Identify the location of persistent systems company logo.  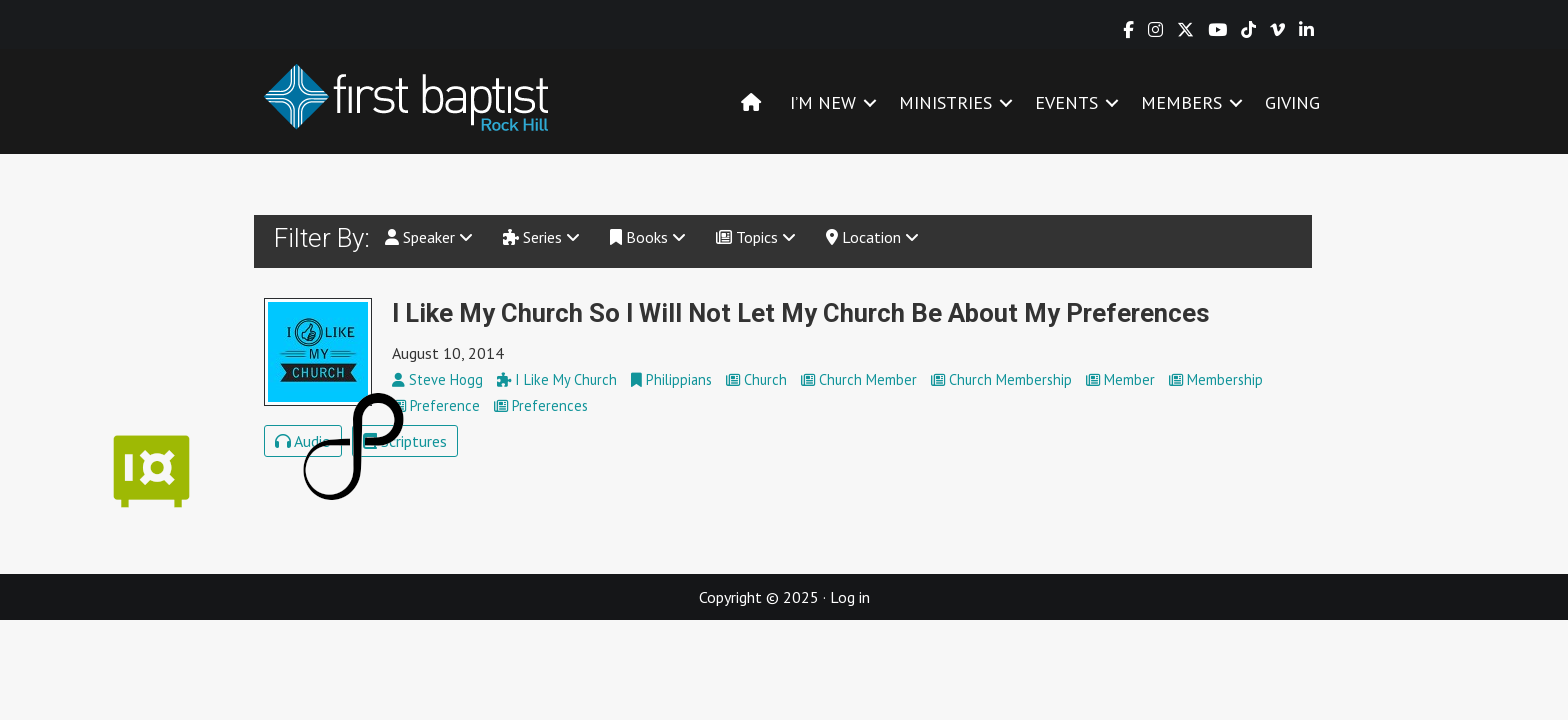
(353, 446).